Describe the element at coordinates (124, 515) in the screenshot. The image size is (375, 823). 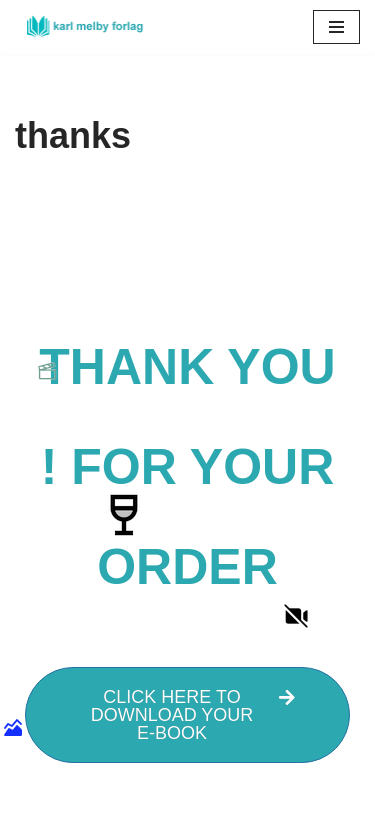
I see `find nearby wine bars or restaurants` at that location.